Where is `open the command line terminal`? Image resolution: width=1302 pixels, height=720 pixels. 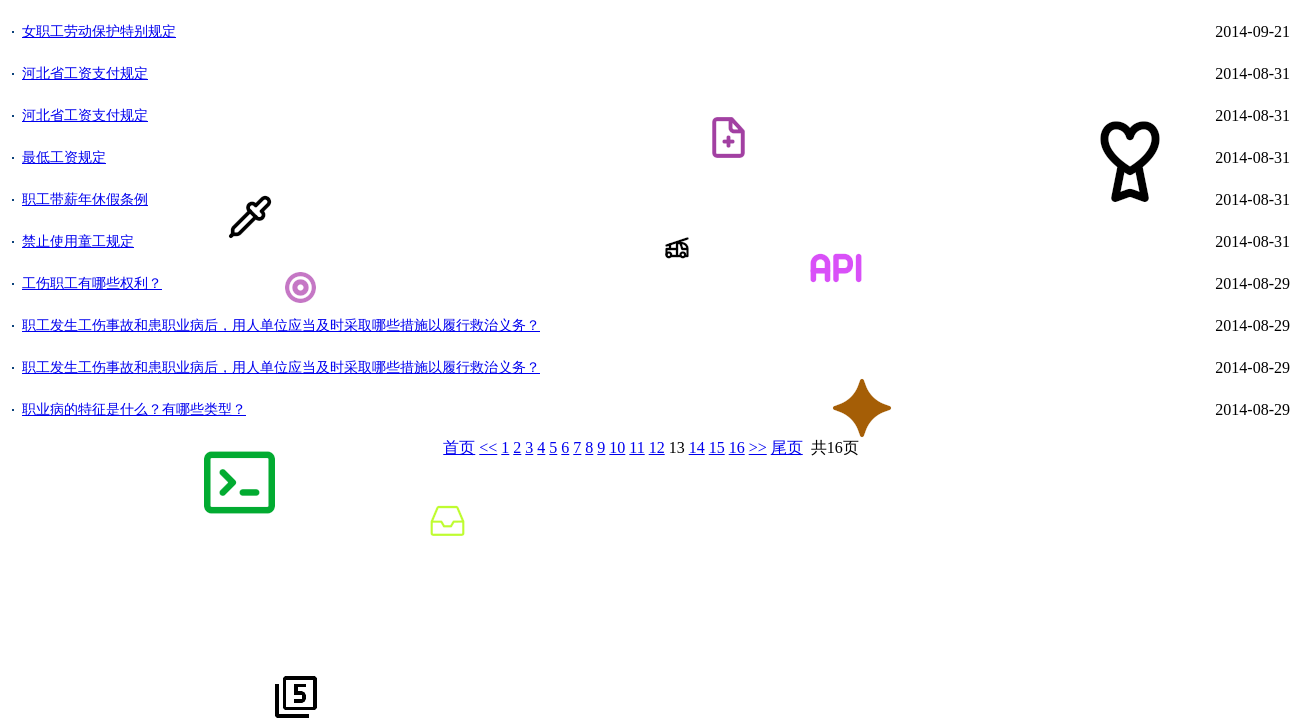 open the command line terminal is located at coordinates (239, 482).